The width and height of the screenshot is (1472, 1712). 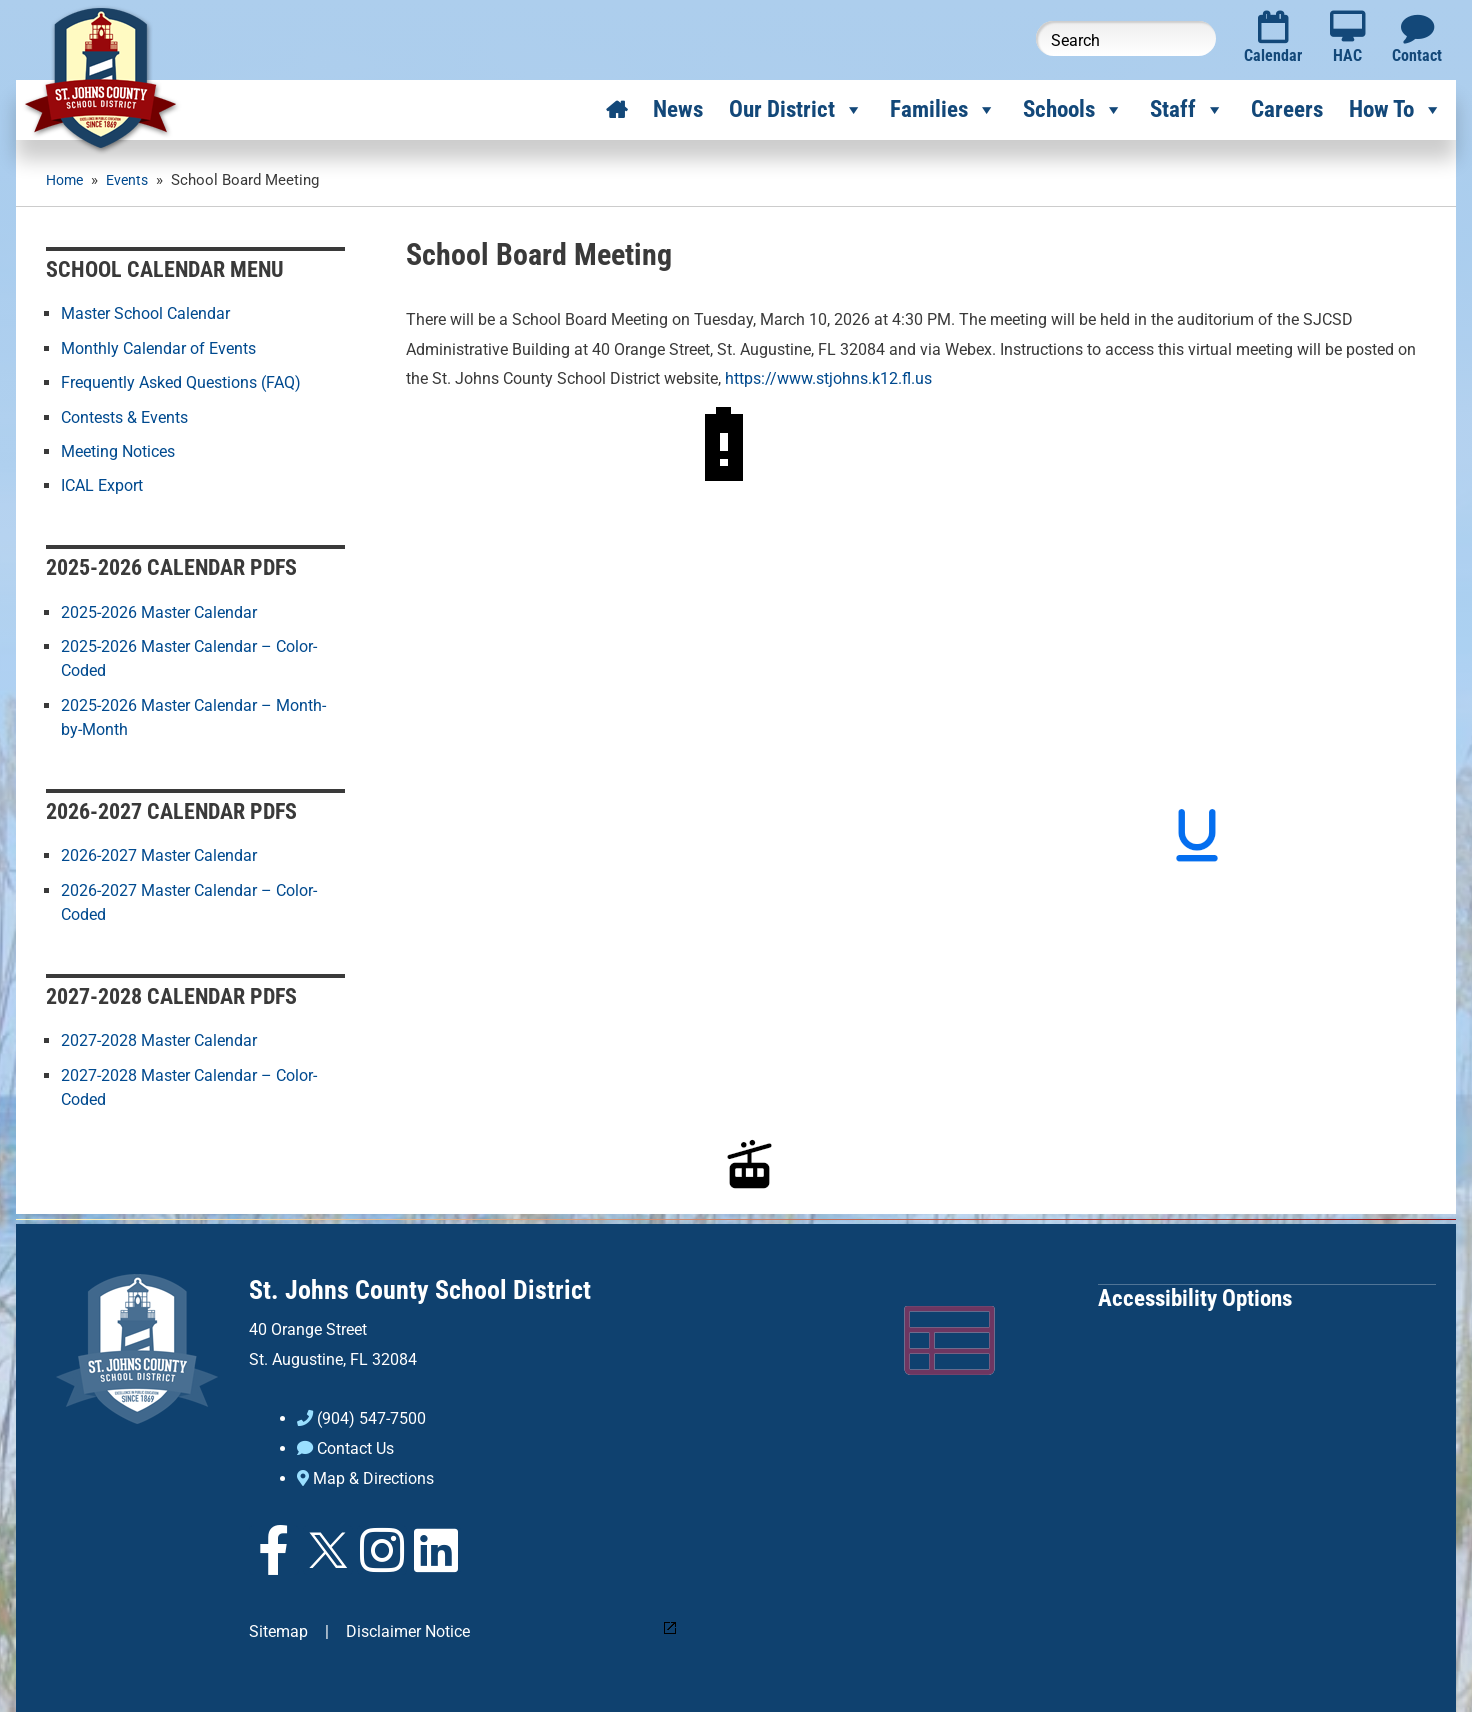 What do you see at coordinates (670, 1628) in the screenshot?
I see `open link in a new tab or window` at bounding box center [670, 1628].